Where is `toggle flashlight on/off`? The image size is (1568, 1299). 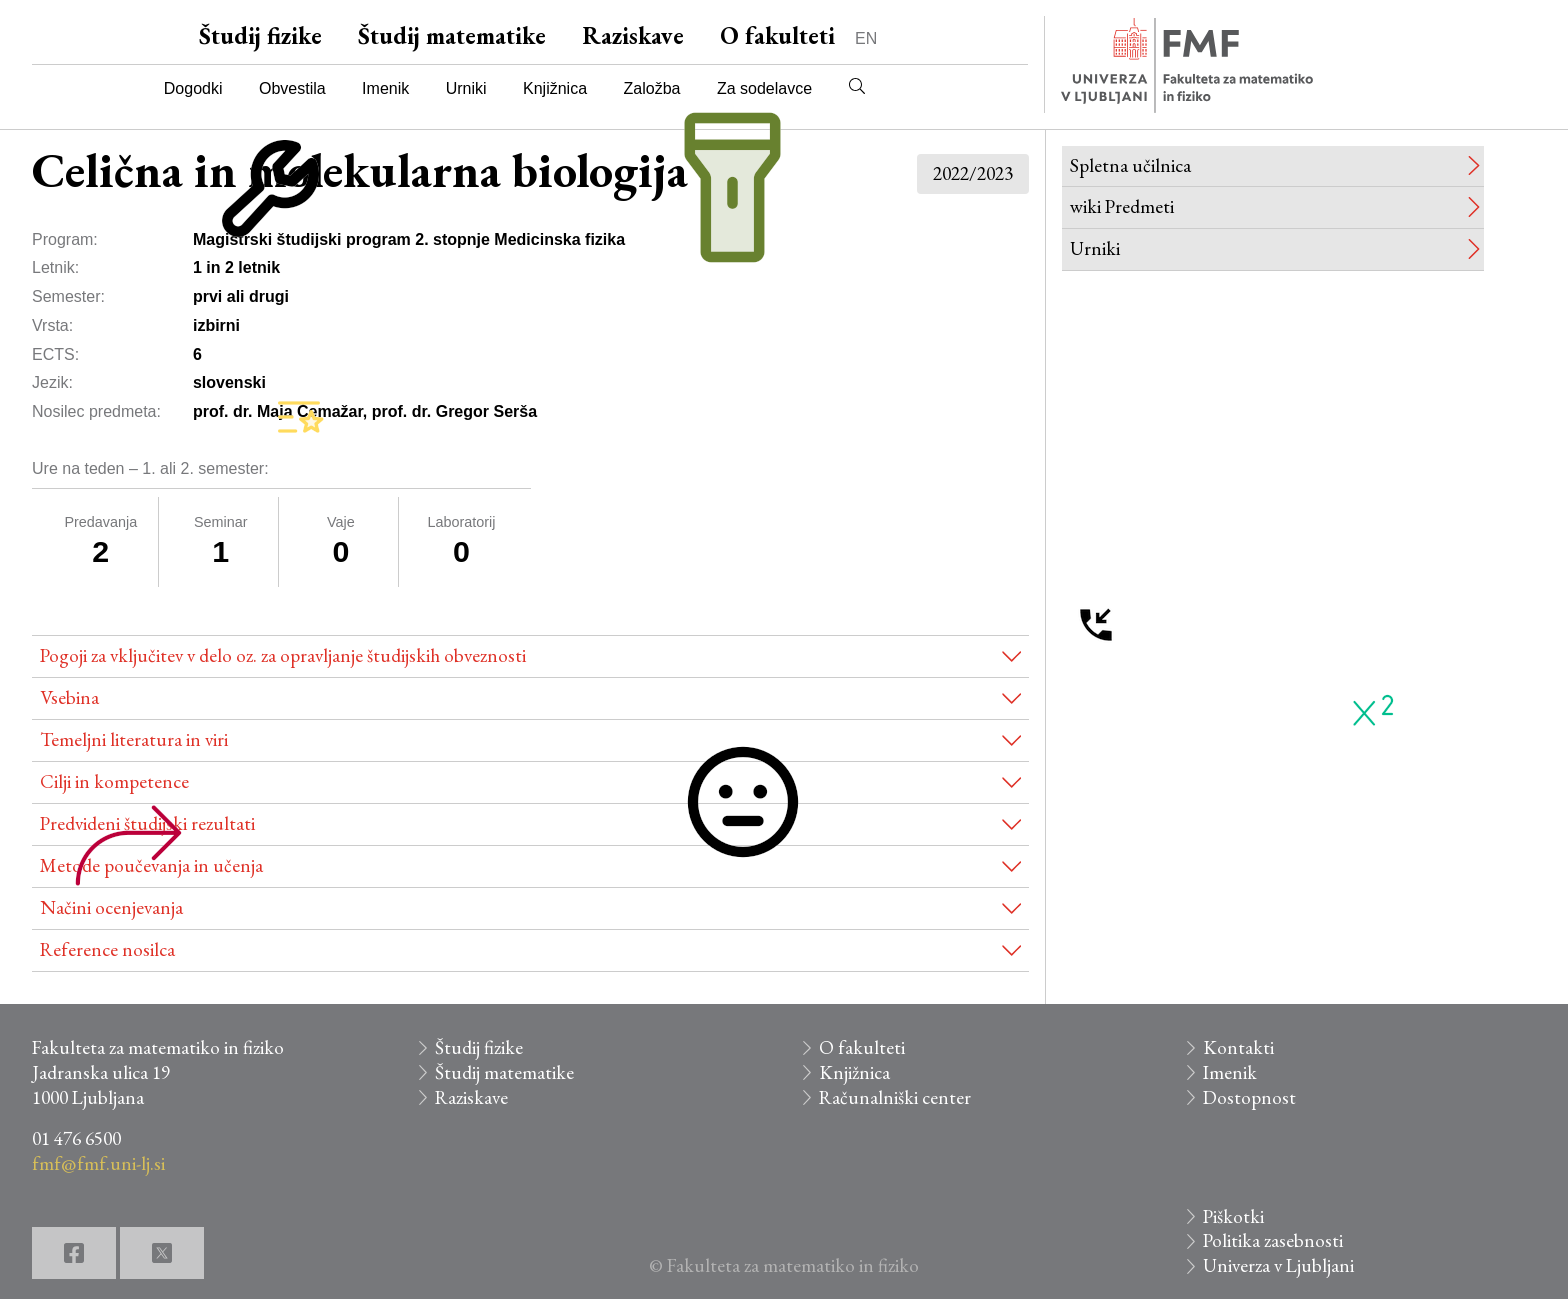 toggle flashlight on/off is located at coordinates (732, 187).